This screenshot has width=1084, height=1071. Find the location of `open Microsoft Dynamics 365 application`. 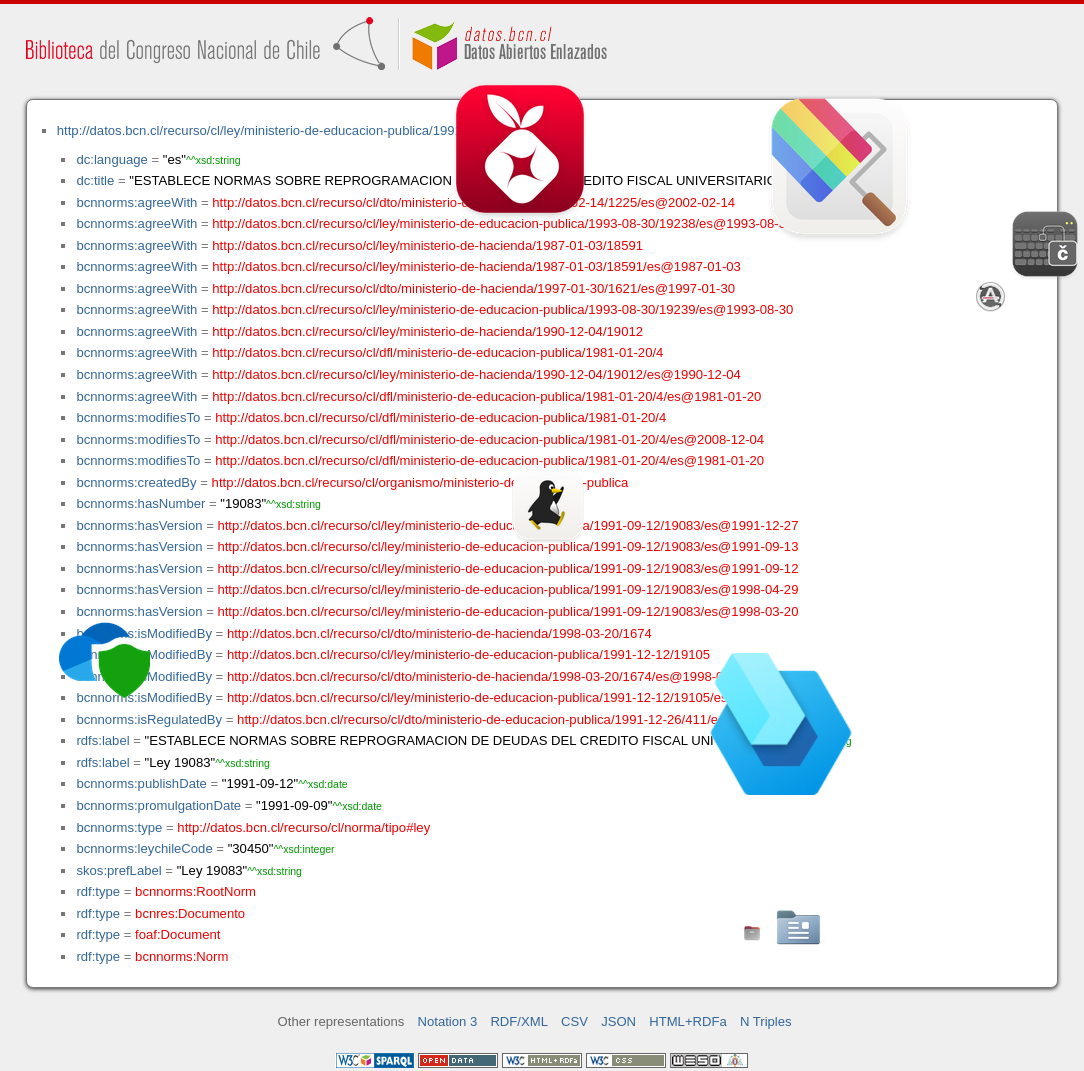

open Microsoft Dynamics 365 application is located at coordinates (781, 724).